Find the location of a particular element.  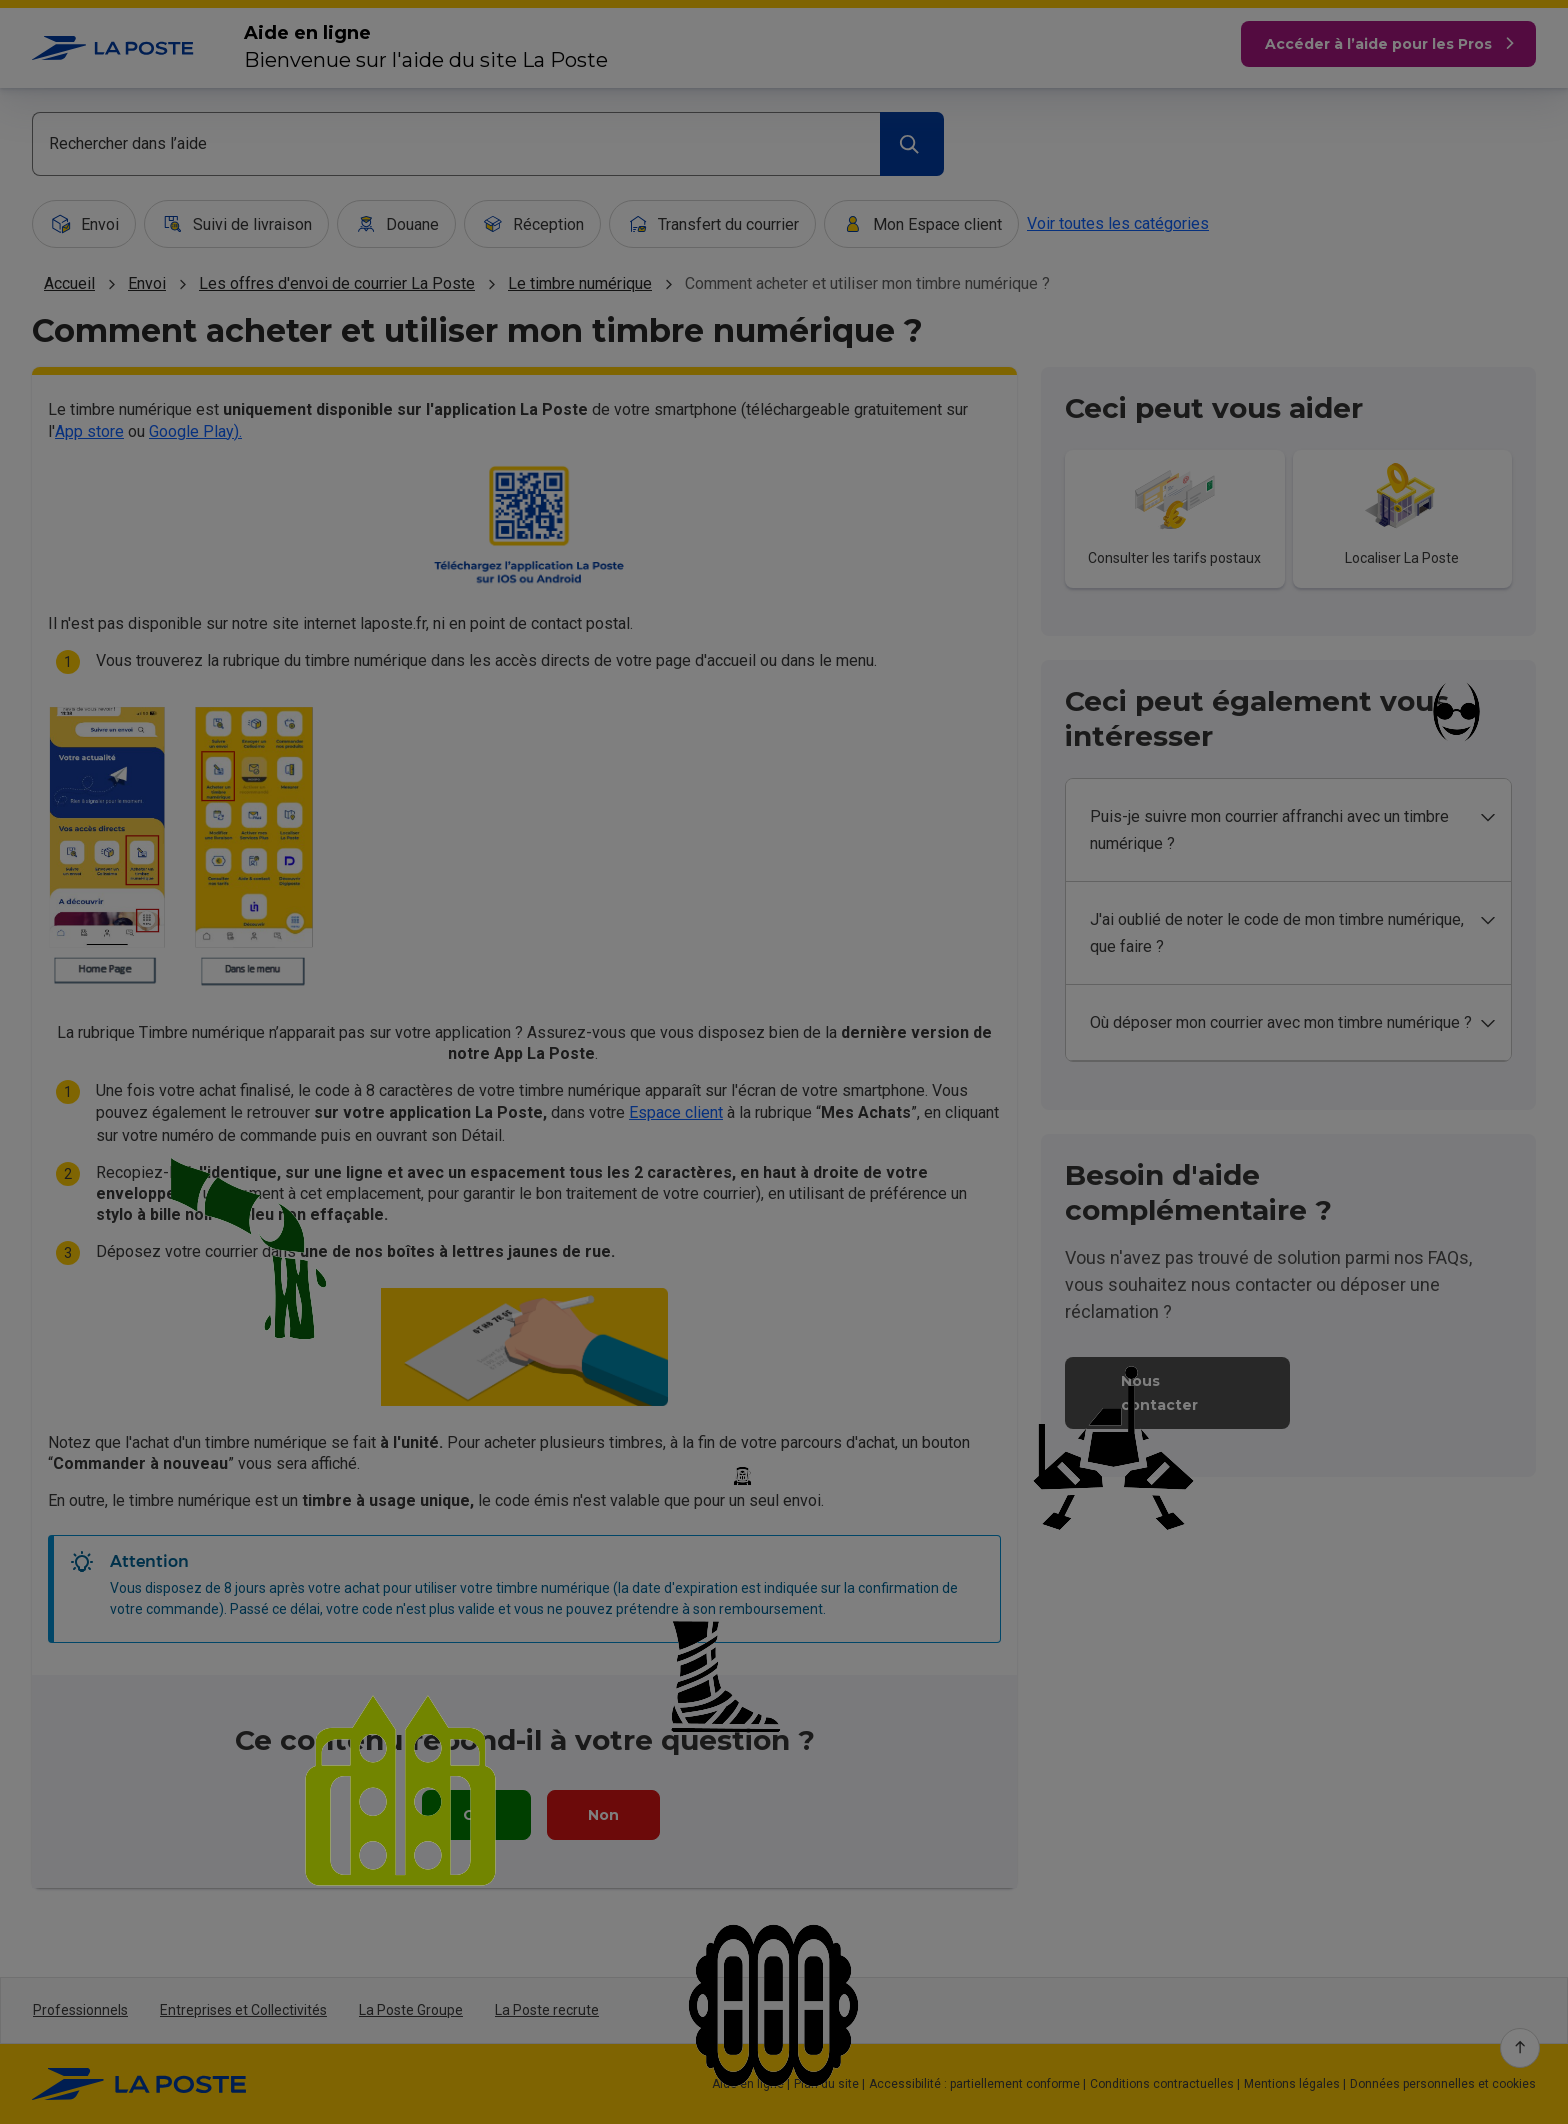

select the mad scientist character class is located at coordinates (1457, 711).